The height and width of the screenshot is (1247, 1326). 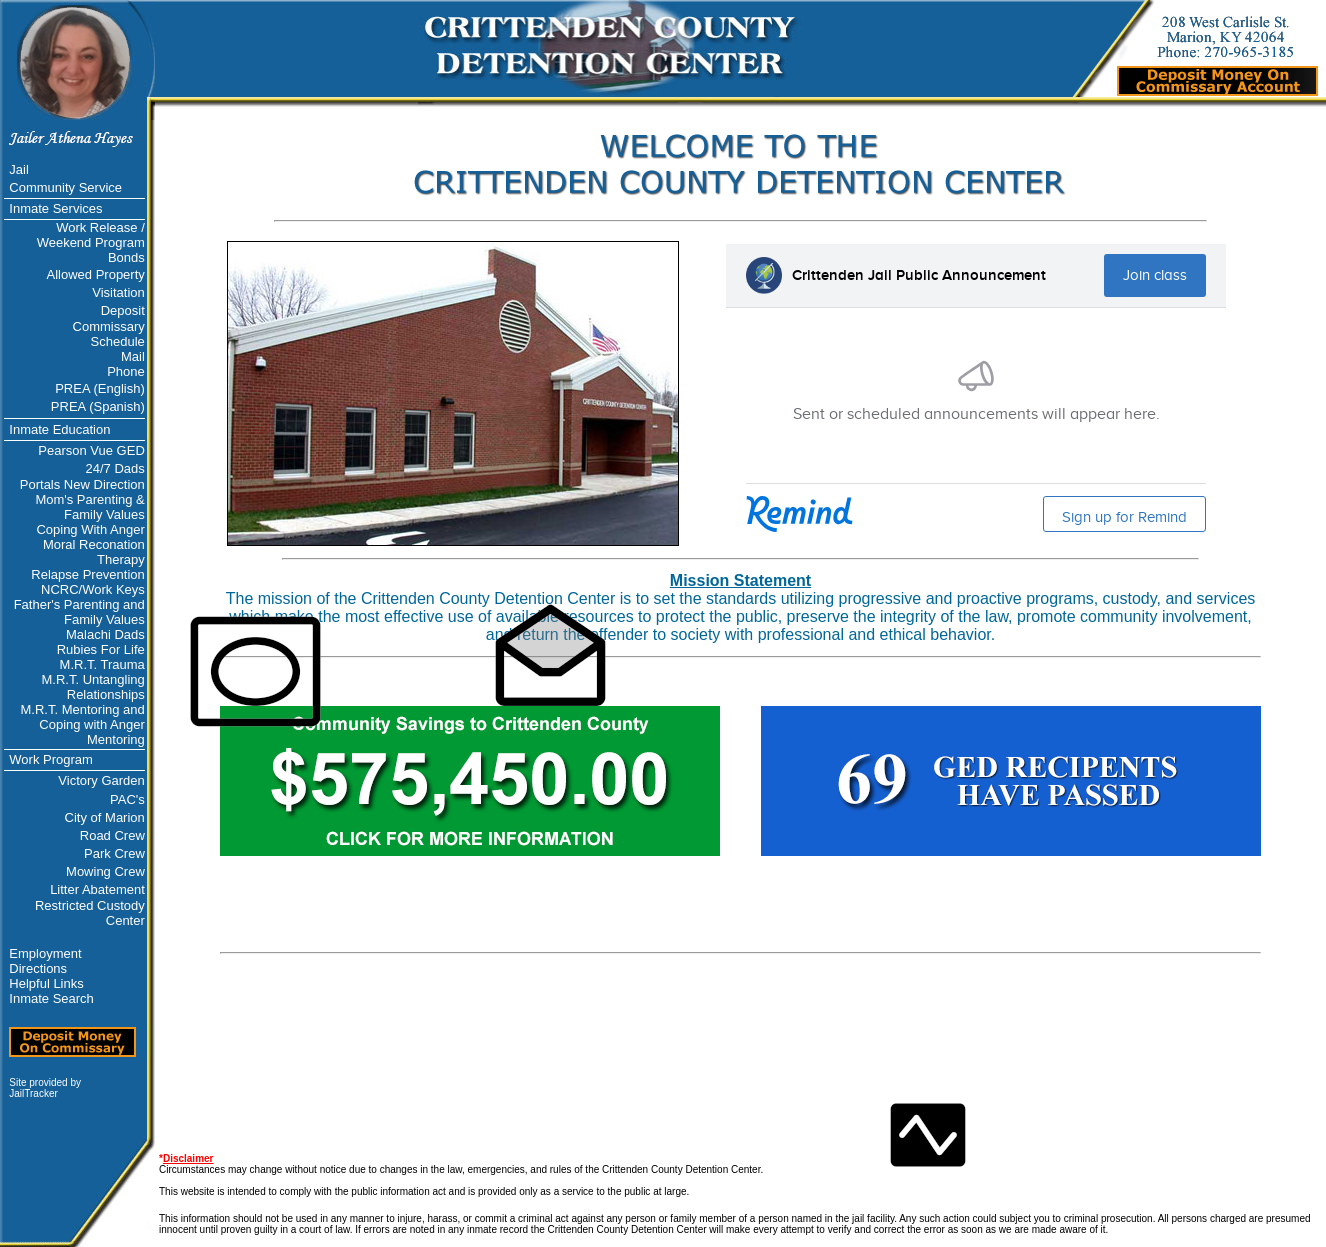 What do you see at coordinates (255, 671) in the screenshot?
I see `apply vignette effect to photo` at bounding box center [255, 671].